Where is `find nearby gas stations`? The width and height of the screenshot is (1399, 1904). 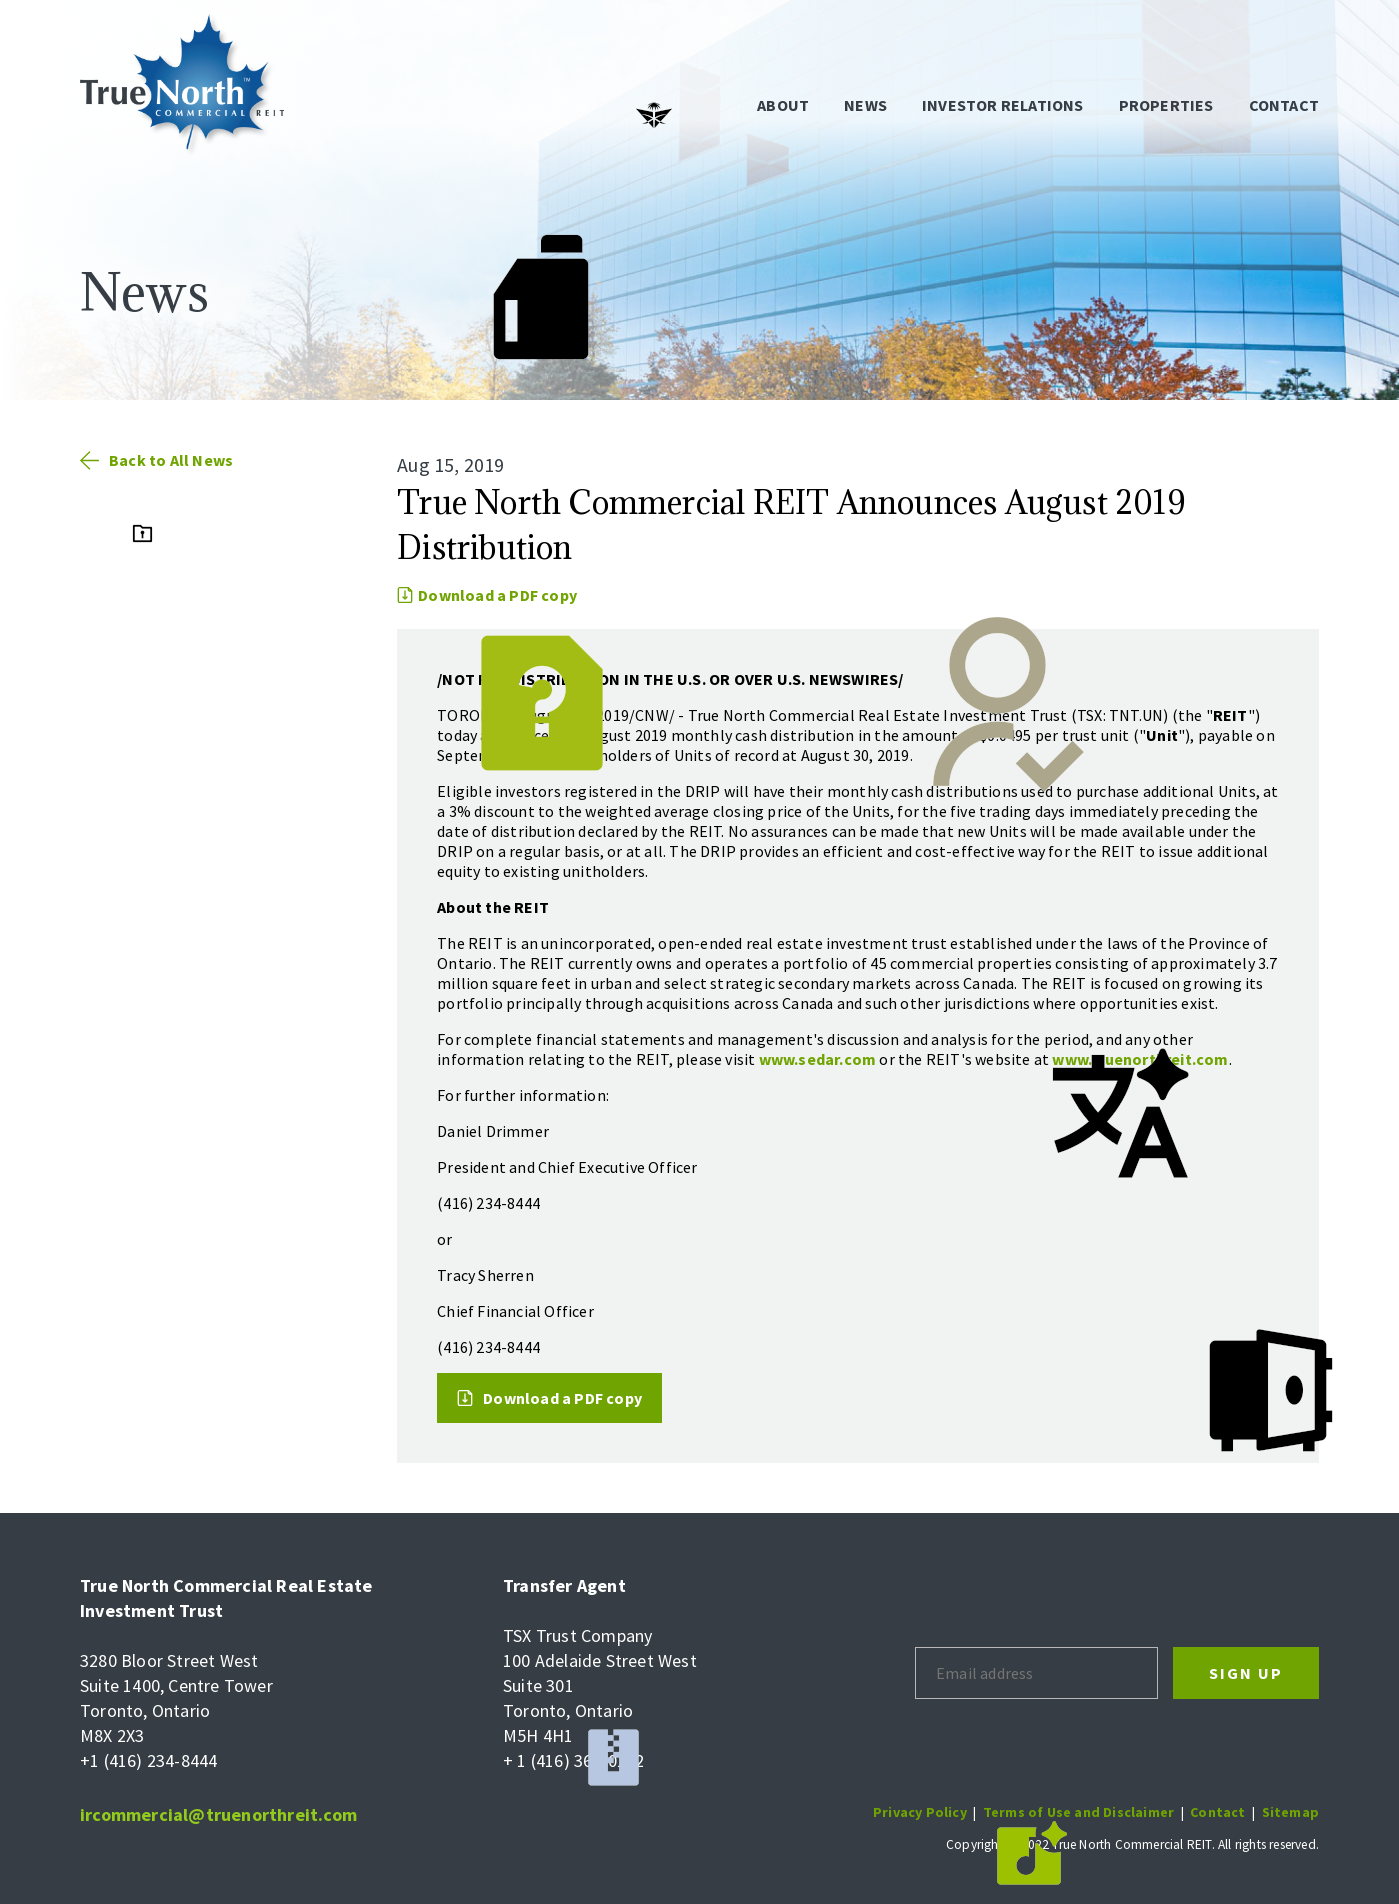 find nearby gas stations is located at coordinates (541, 300).